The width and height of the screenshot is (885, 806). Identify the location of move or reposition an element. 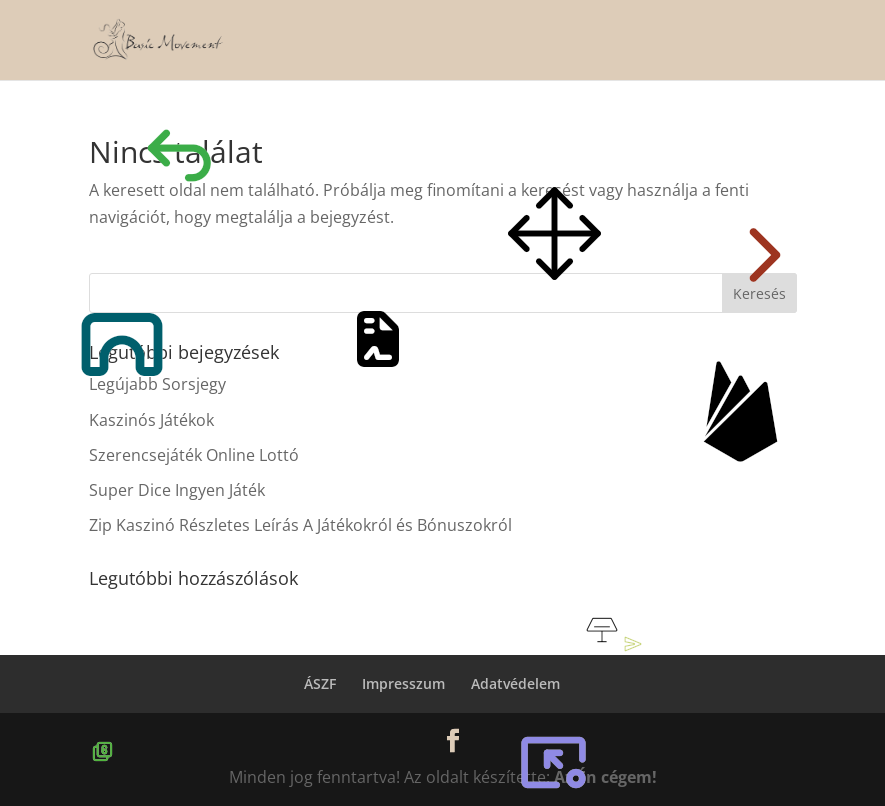
(554, 233).